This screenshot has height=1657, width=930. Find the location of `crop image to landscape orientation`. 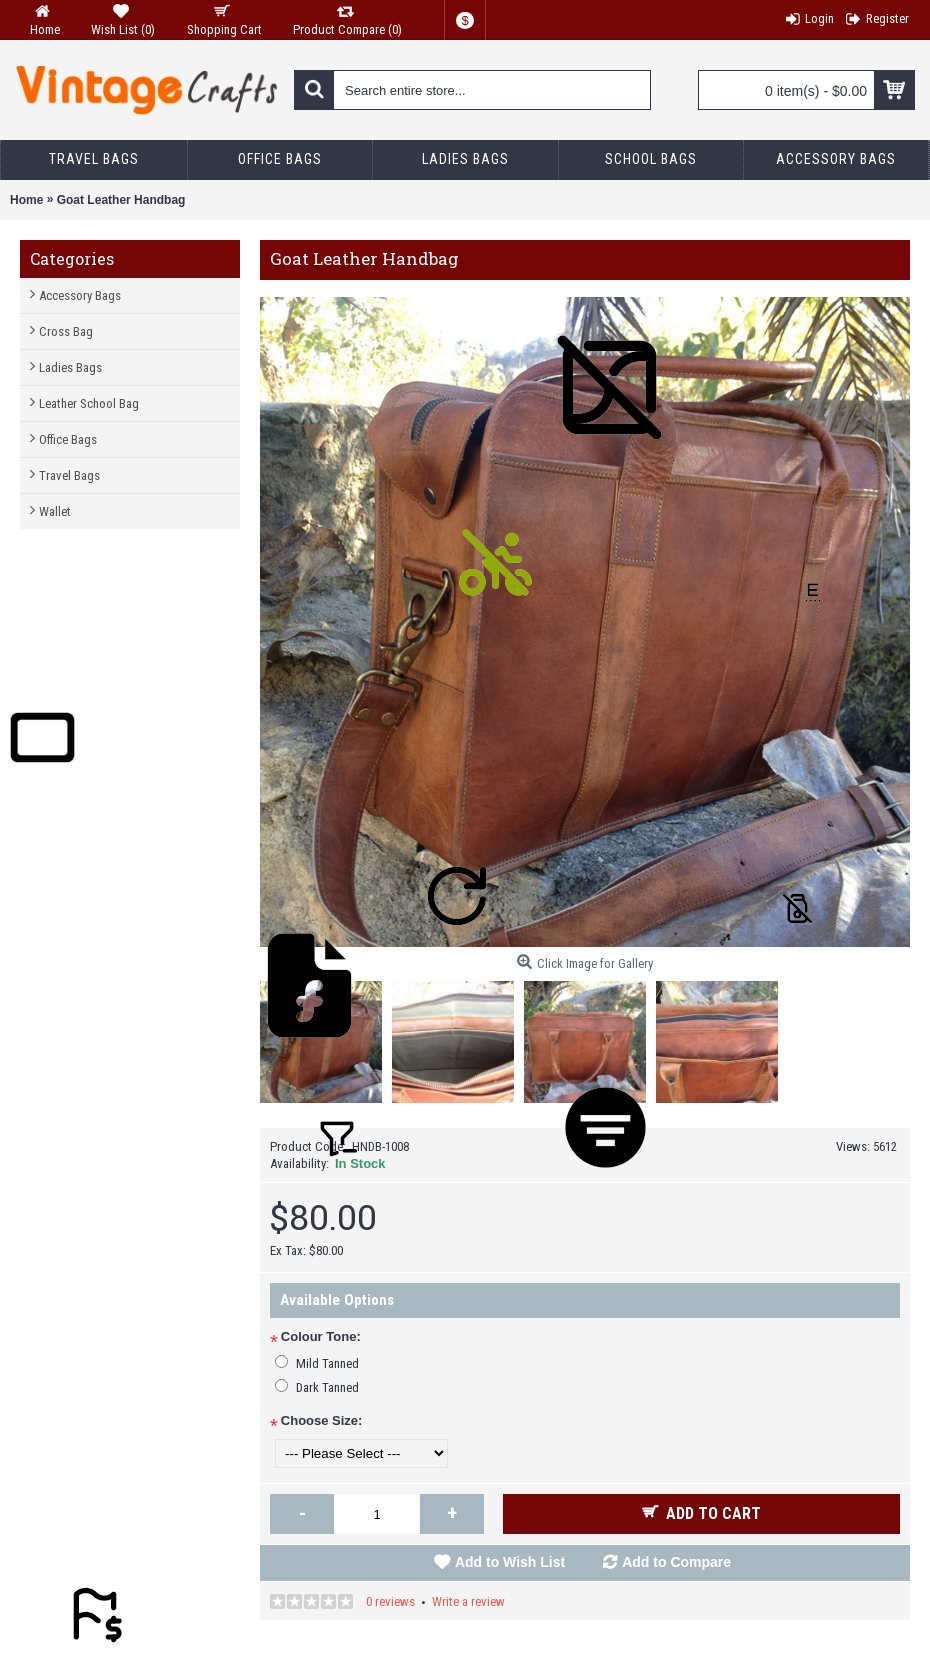

crop image to landscape orientation is located at coordinates (42, 737).